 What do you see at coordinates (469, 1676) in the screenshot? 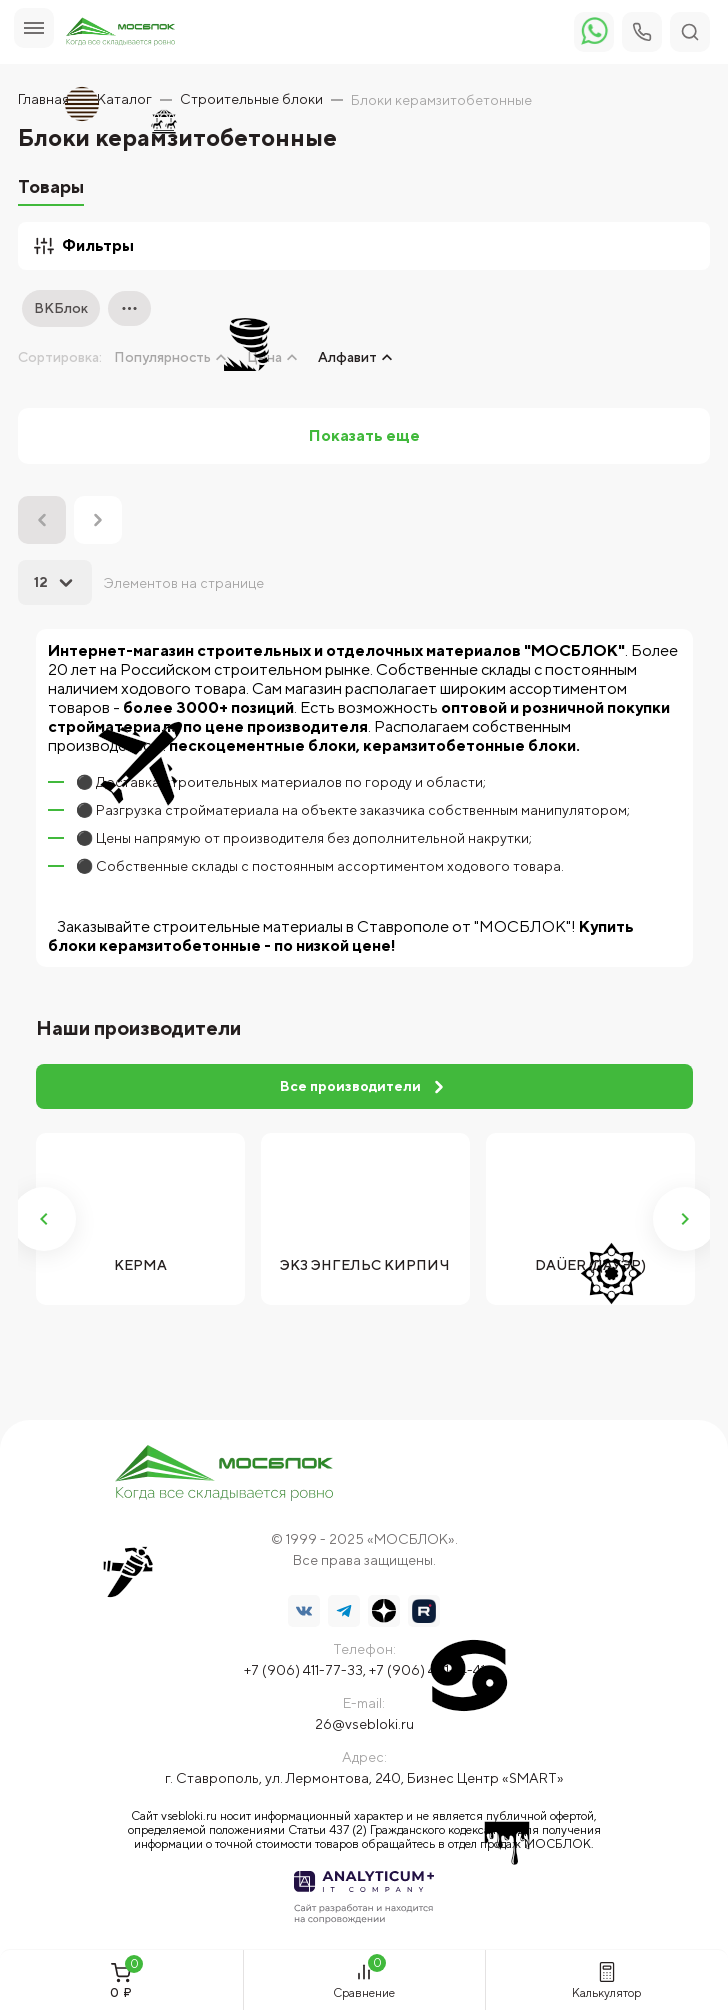
I see `view cancer zodiac sign information` at bounding box center [469, 1676].